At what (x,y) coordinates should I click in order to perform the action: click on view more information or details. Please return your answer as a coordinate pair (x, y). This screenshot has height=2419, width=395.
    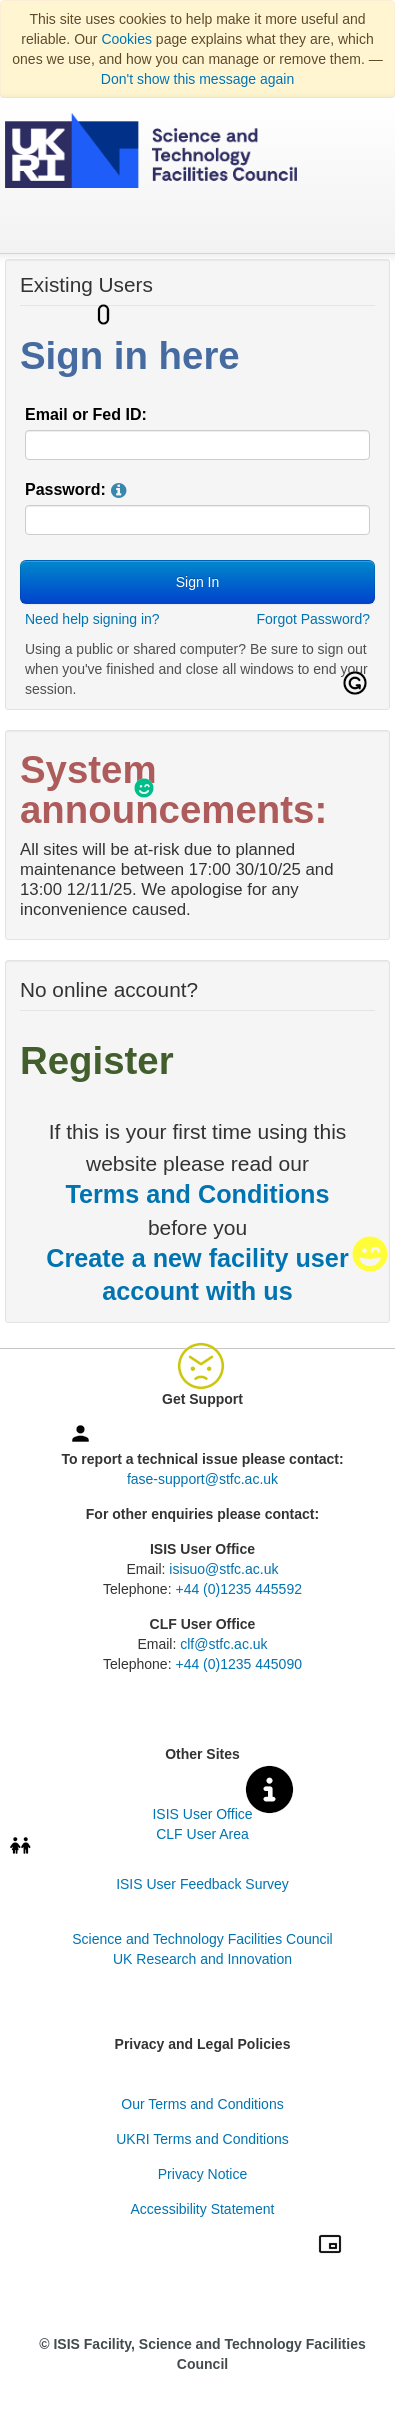
    Looking at the image, I should click on (269, 1789).